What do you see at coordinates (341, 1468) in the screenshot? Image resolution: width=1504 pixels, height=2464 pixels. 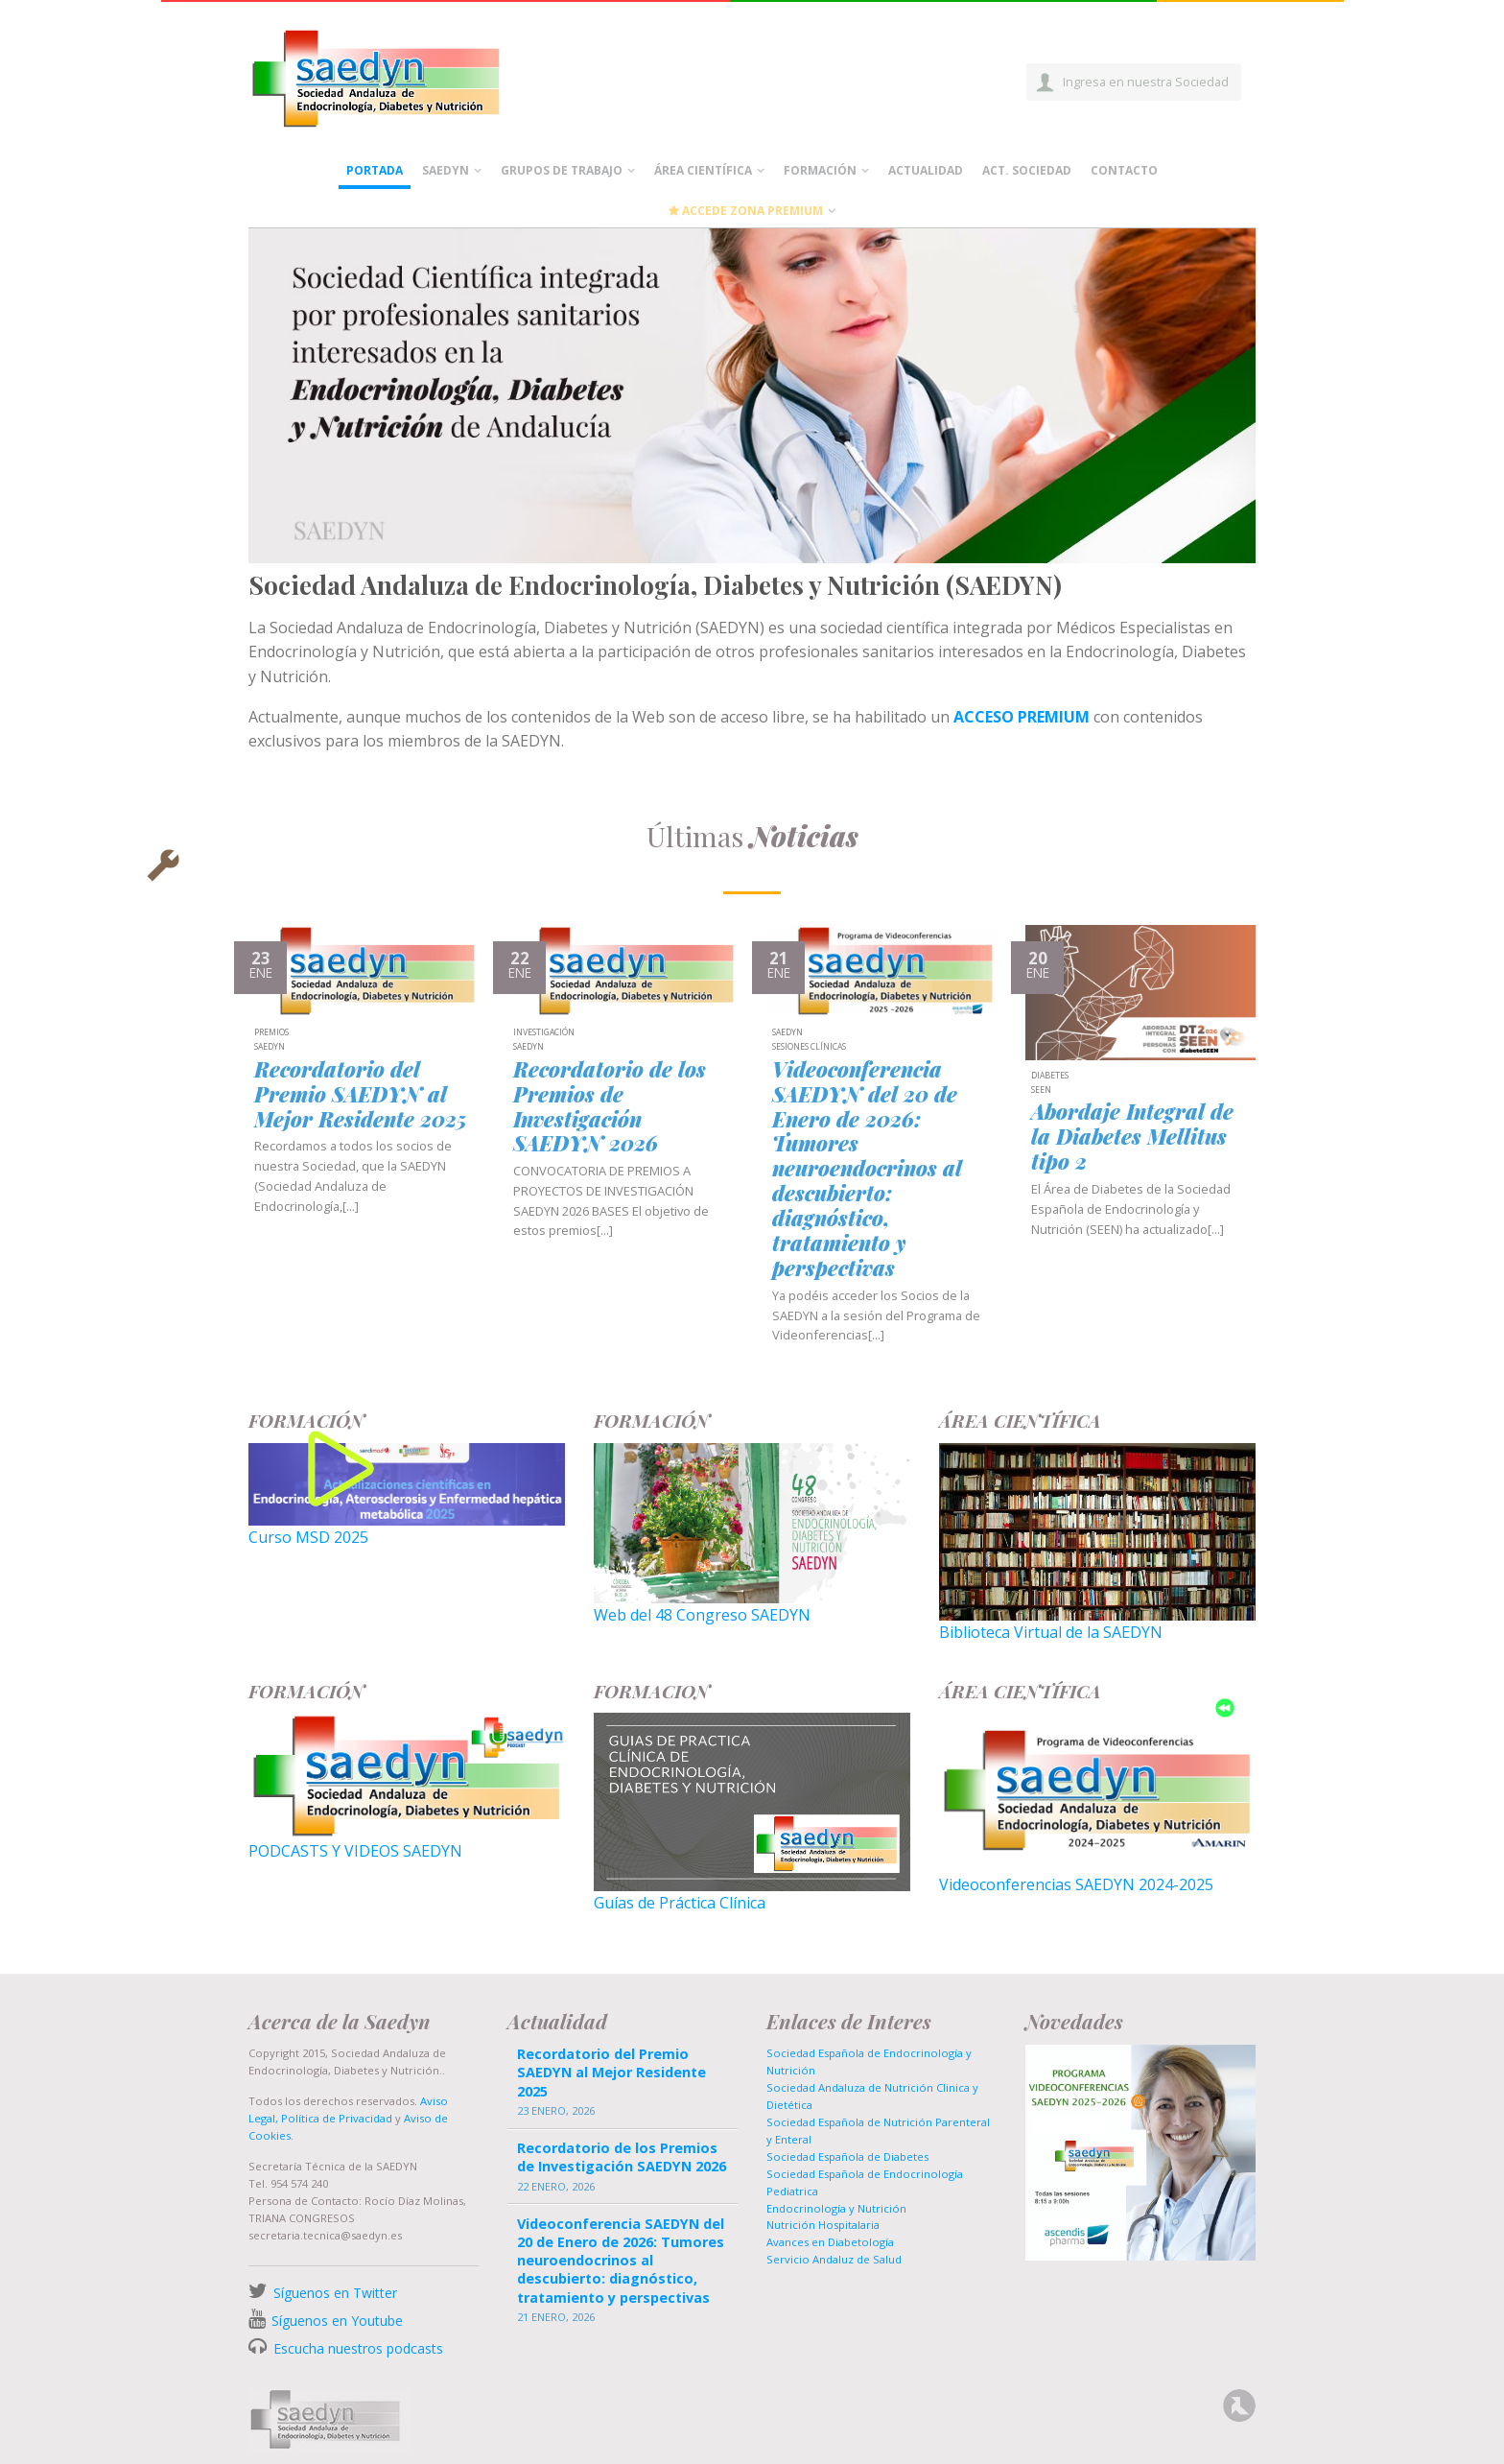 I see `start playing media` at bounding box center [341, 1468].